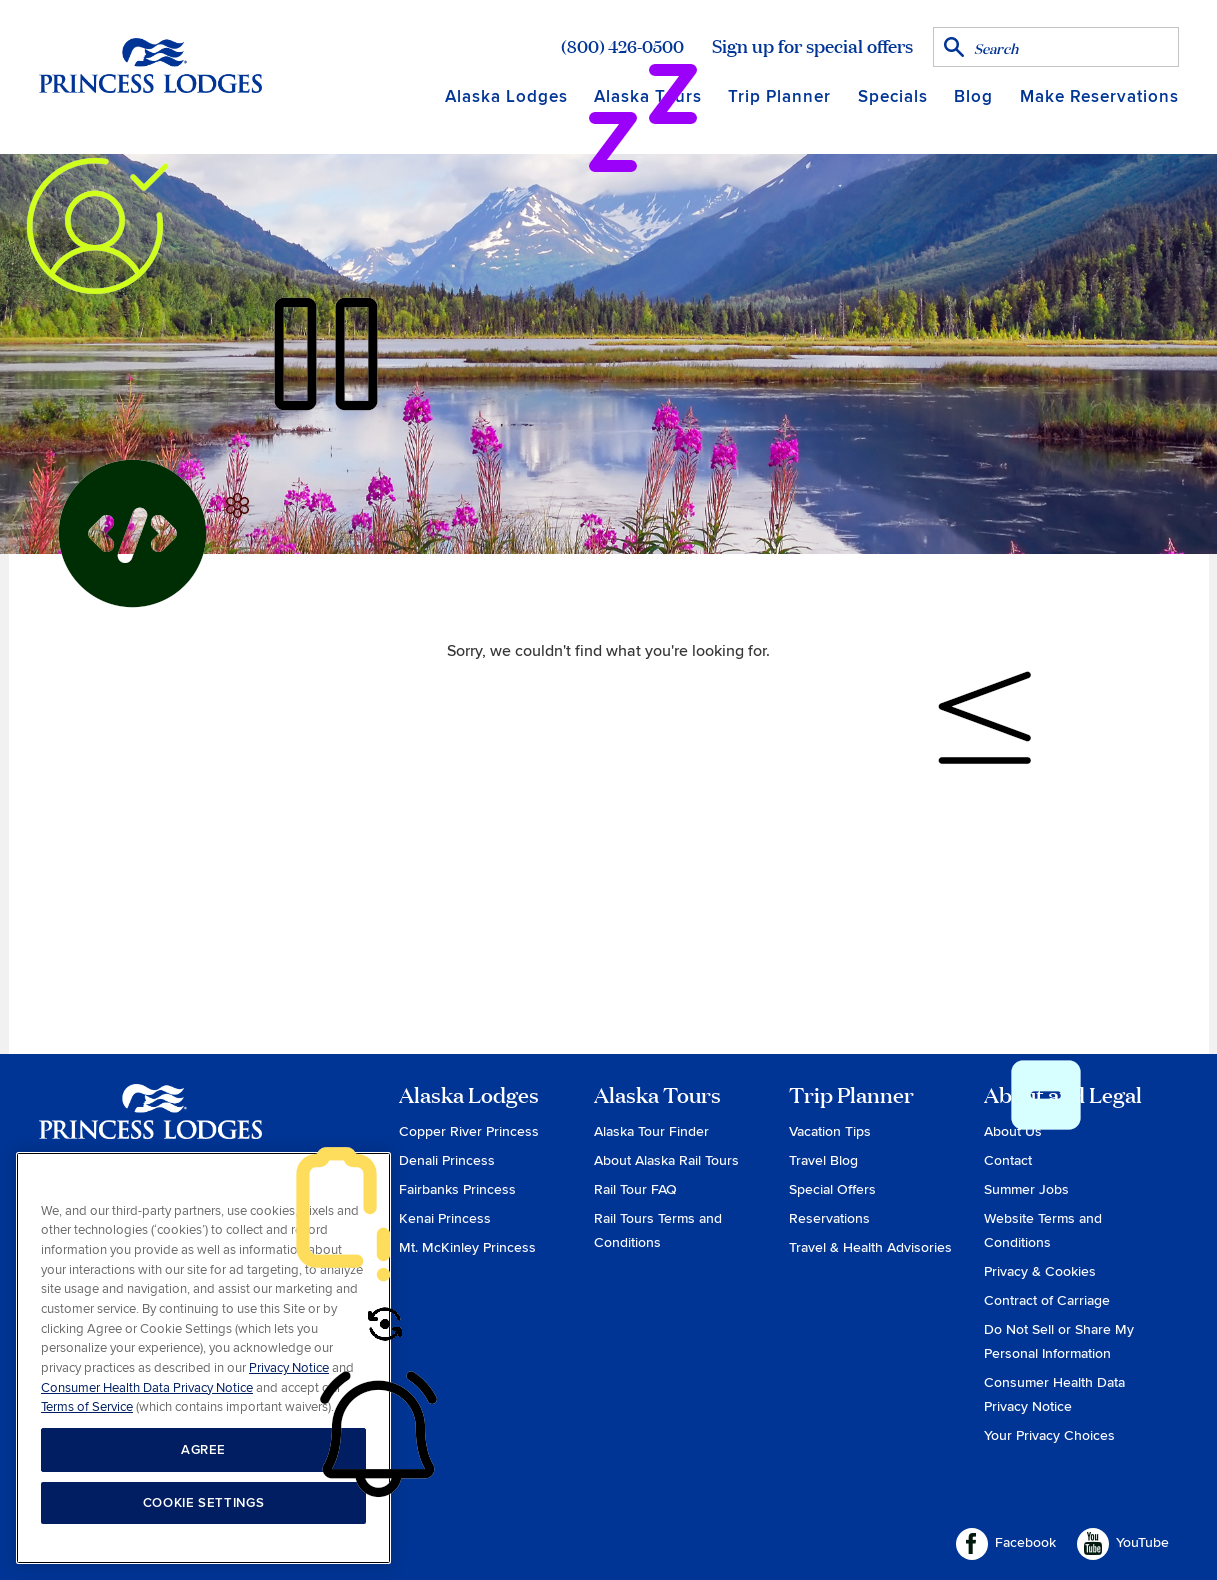 This screenshot has height=1580, width=1217. What do you see at coordinates (385, 1324) in the screenshot?
I see `switch between front and rear camera` at bounding box center [385, 1324].